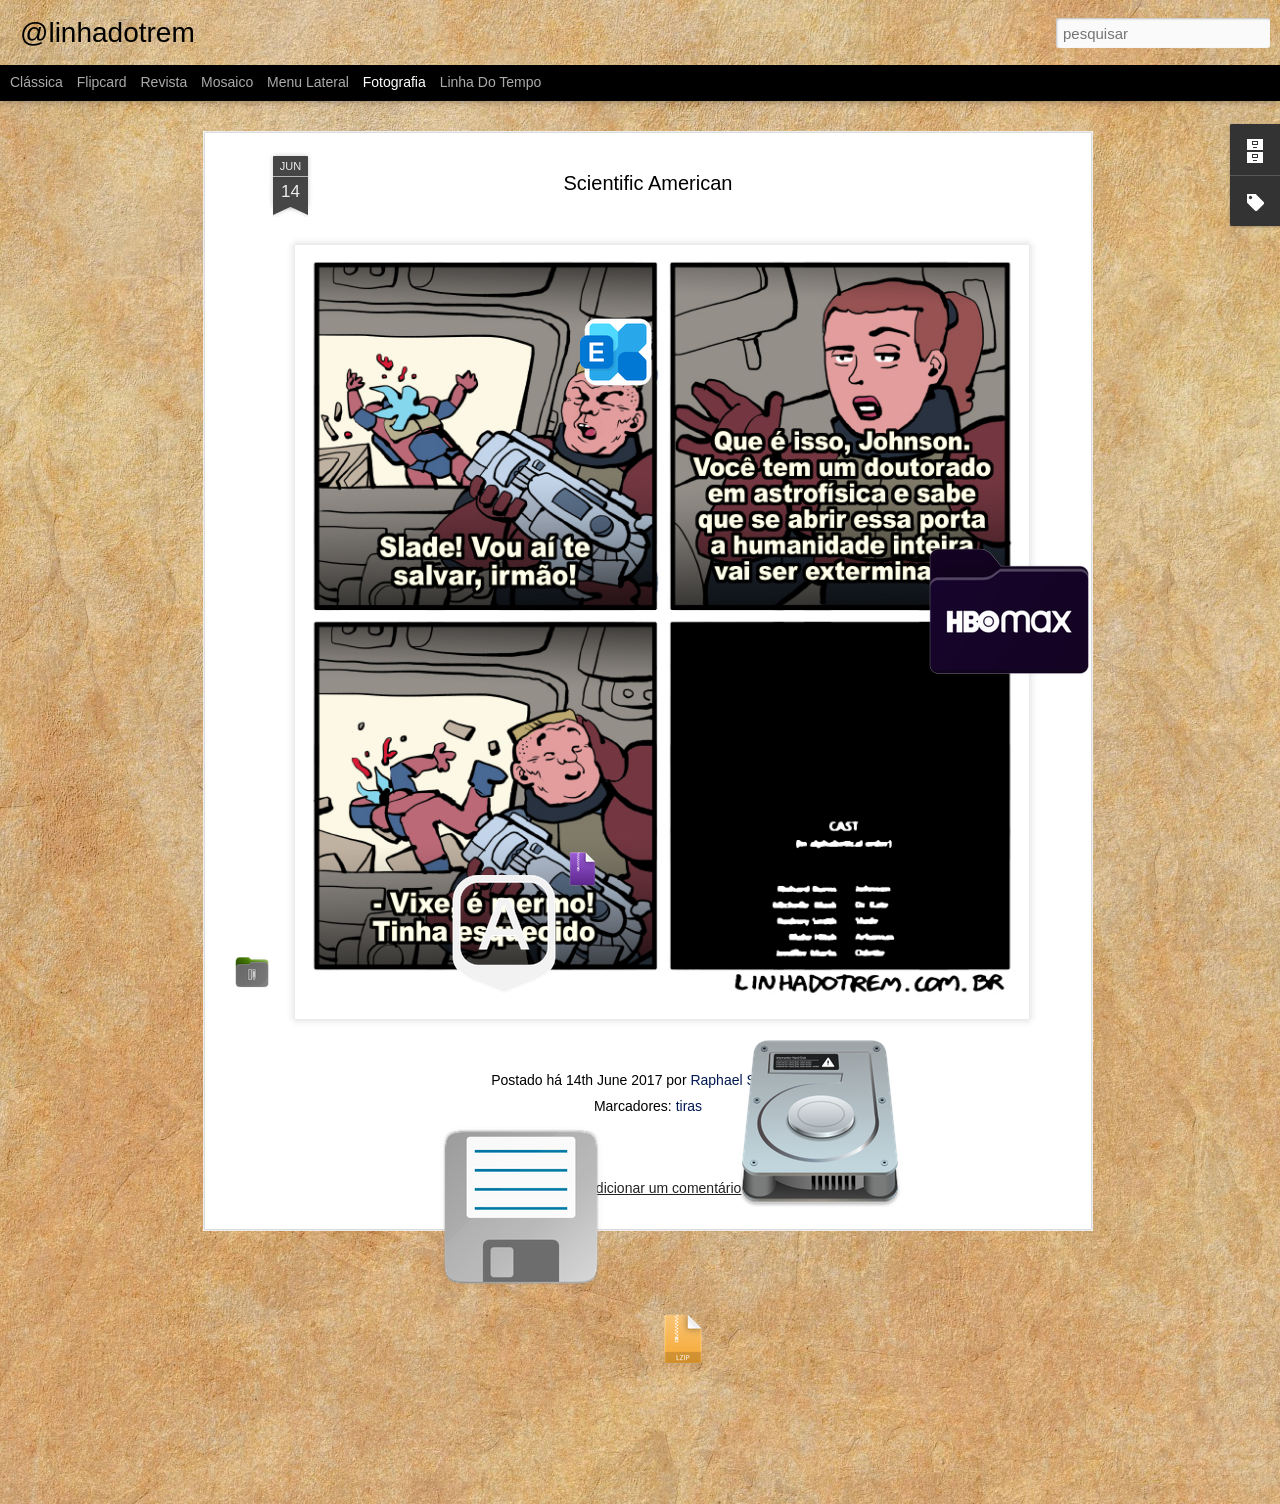  Describe the element at coordinates (683, 1340) in the screenshot. I see `an lzip compressed archive file` at that location.